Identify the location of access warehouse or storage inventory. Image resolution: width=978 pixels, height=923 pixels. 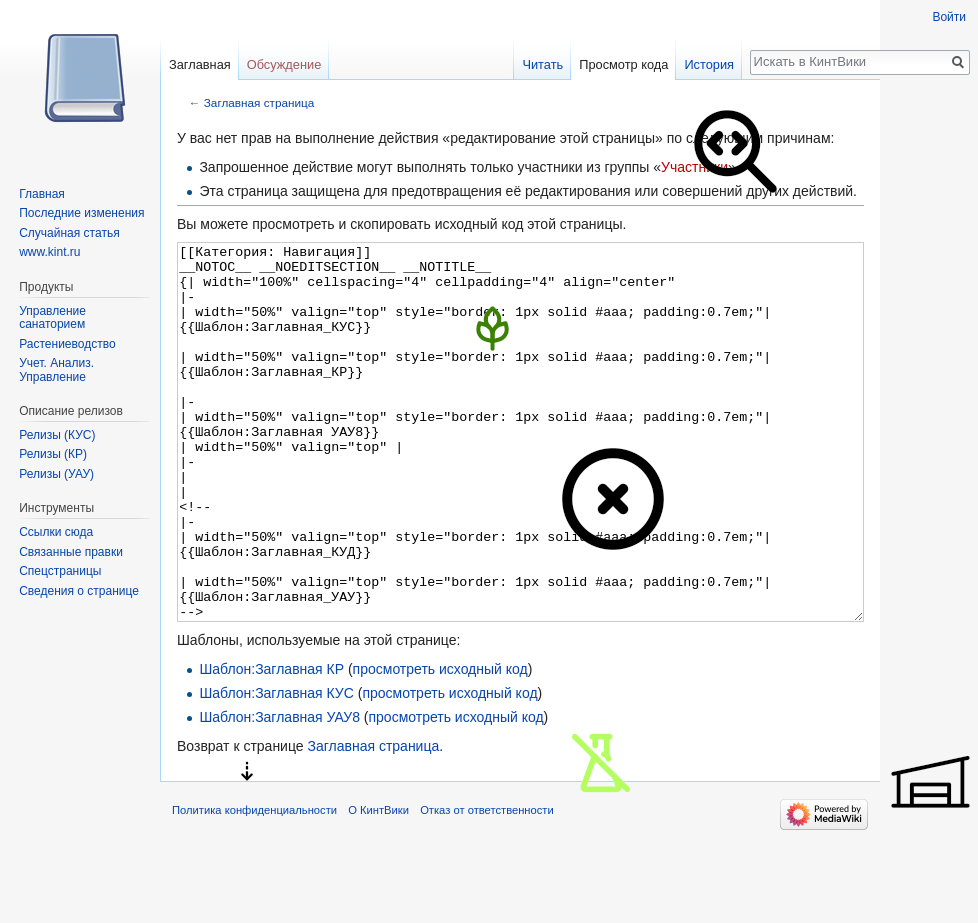
(930, 784).